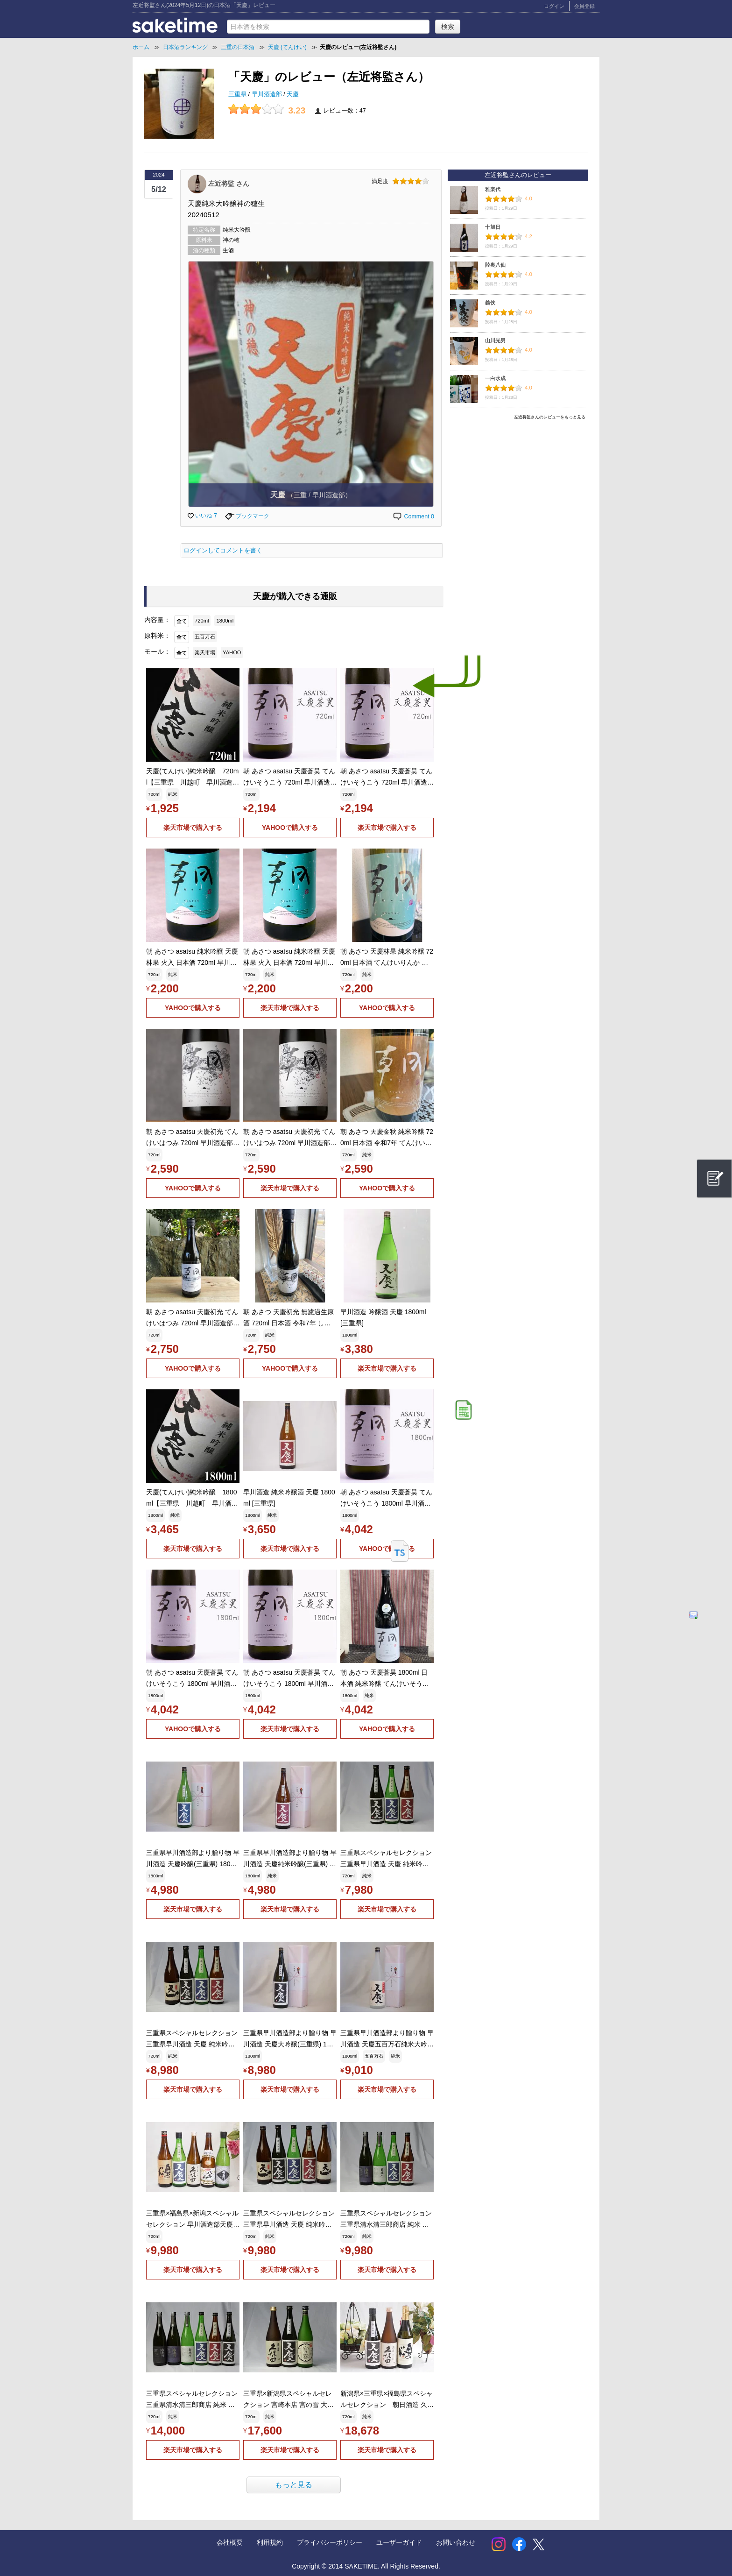 The height and width of the screenshot is (2576, 732). I want to click on reply all to an email message, so click(445, 676).